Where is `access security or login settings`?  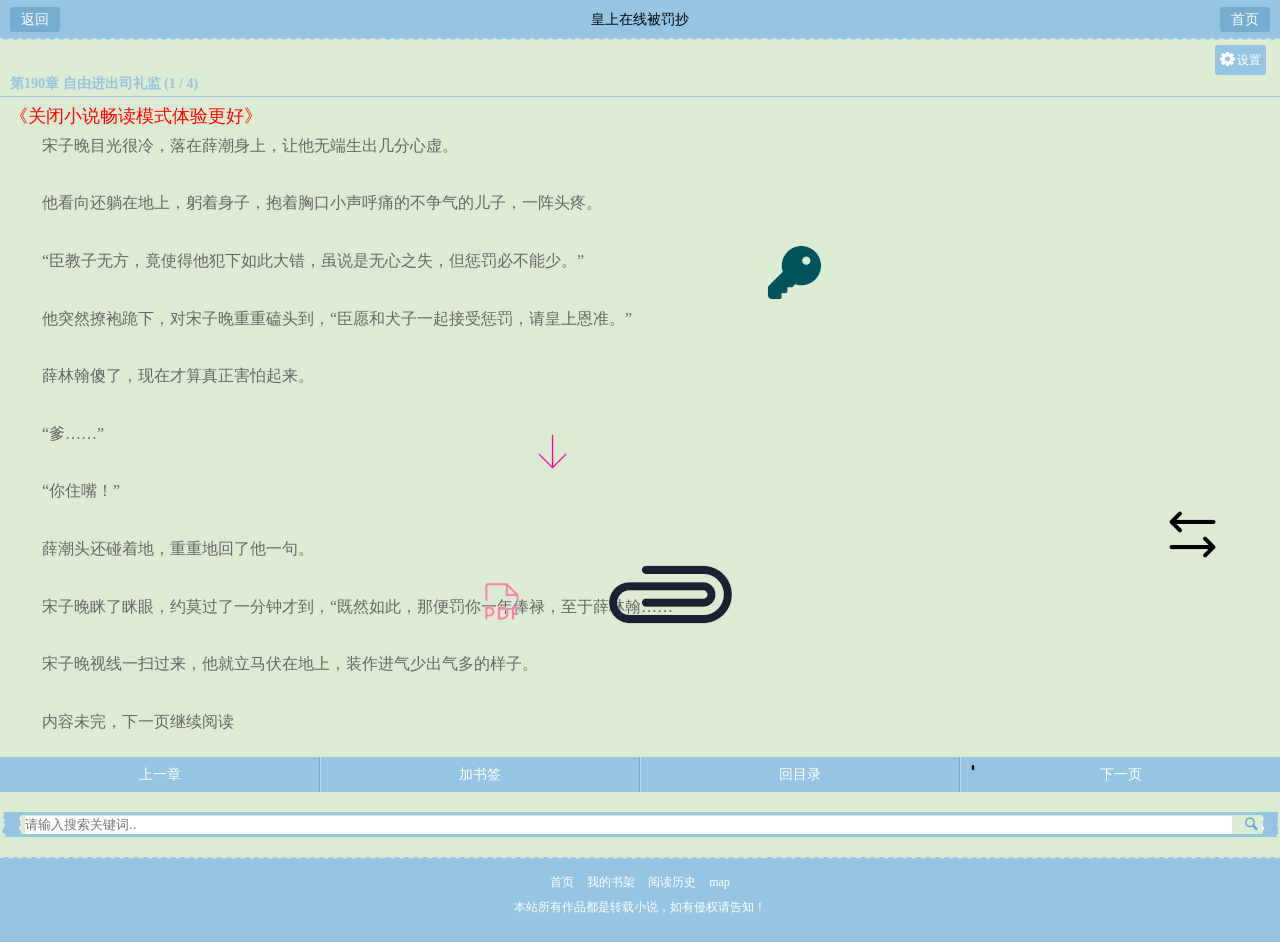
access security or login settings is located at coordinates (793, 273).